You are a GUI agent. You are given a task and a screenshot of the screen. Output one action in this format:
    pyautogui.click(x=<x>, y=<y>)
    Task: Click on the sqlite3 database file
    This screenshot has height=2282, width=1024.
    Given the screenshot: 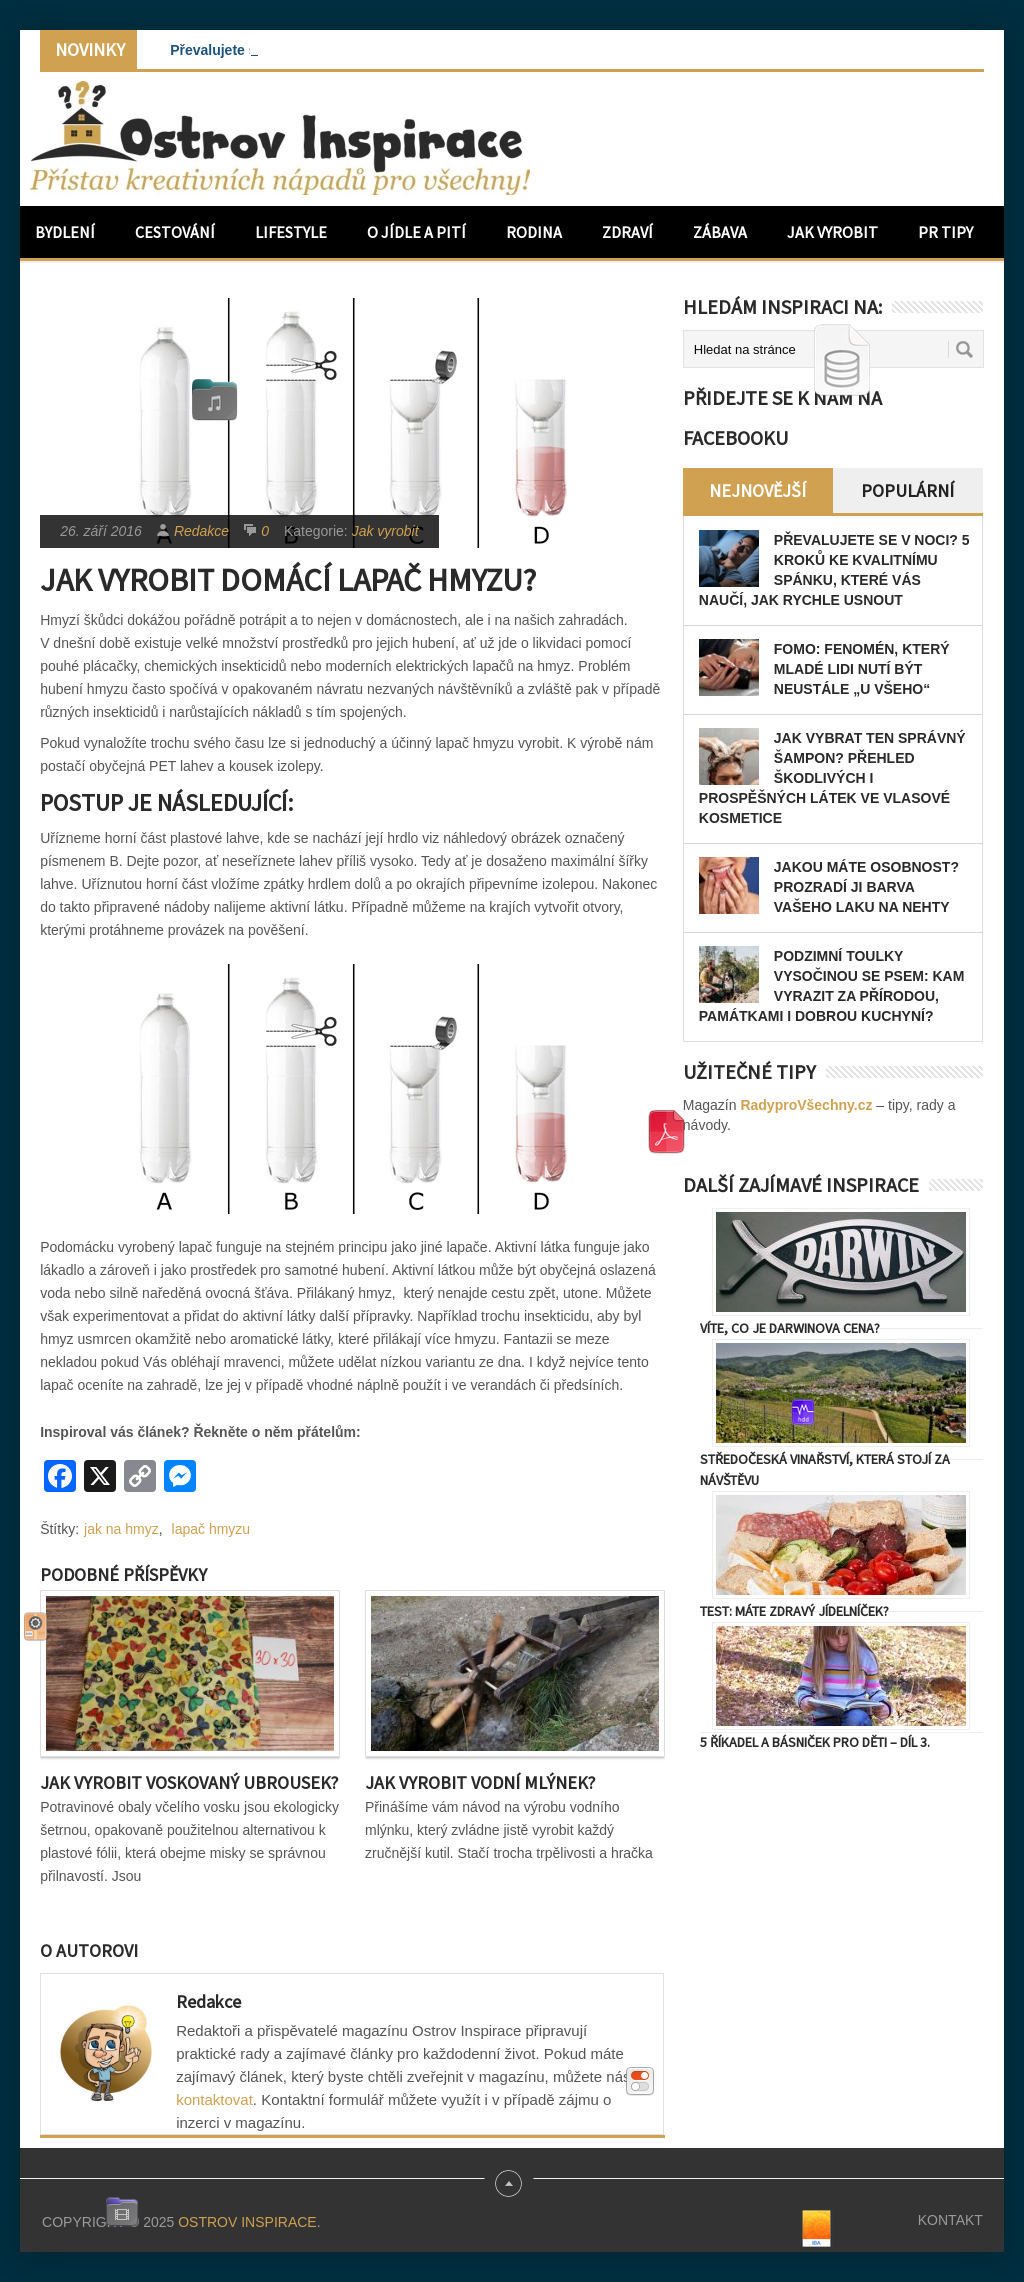 What is the action you would take?
    pyautogui.click(x=842, y=360)
    